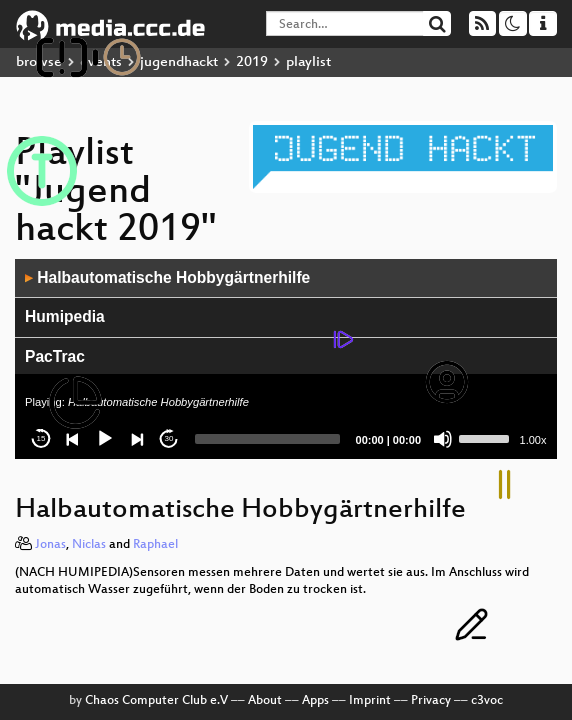 The width and height of the screenshot is (572, 720). What do you see at coordinates (122, 57) in the screenshot?
I see `view current time` at bounding box center [122, 57].